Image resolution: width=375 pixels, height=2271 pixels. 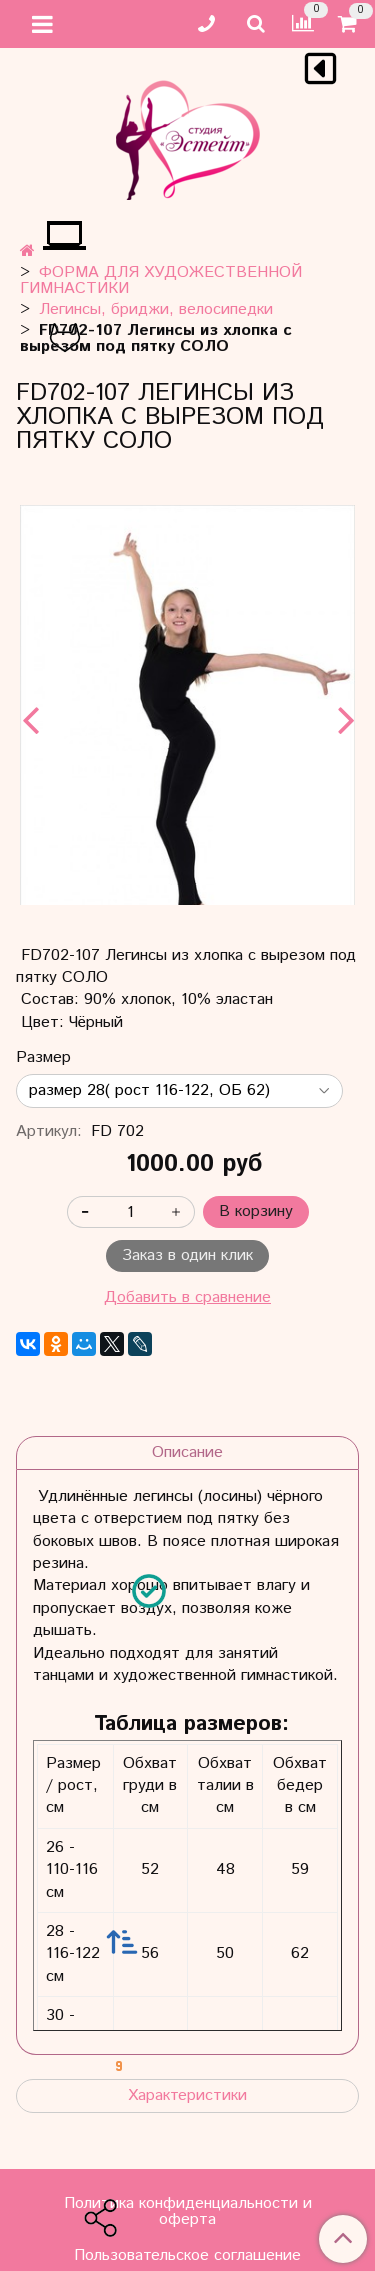 I want to click on sort items in ascending order, so click(x=122, y=1942).